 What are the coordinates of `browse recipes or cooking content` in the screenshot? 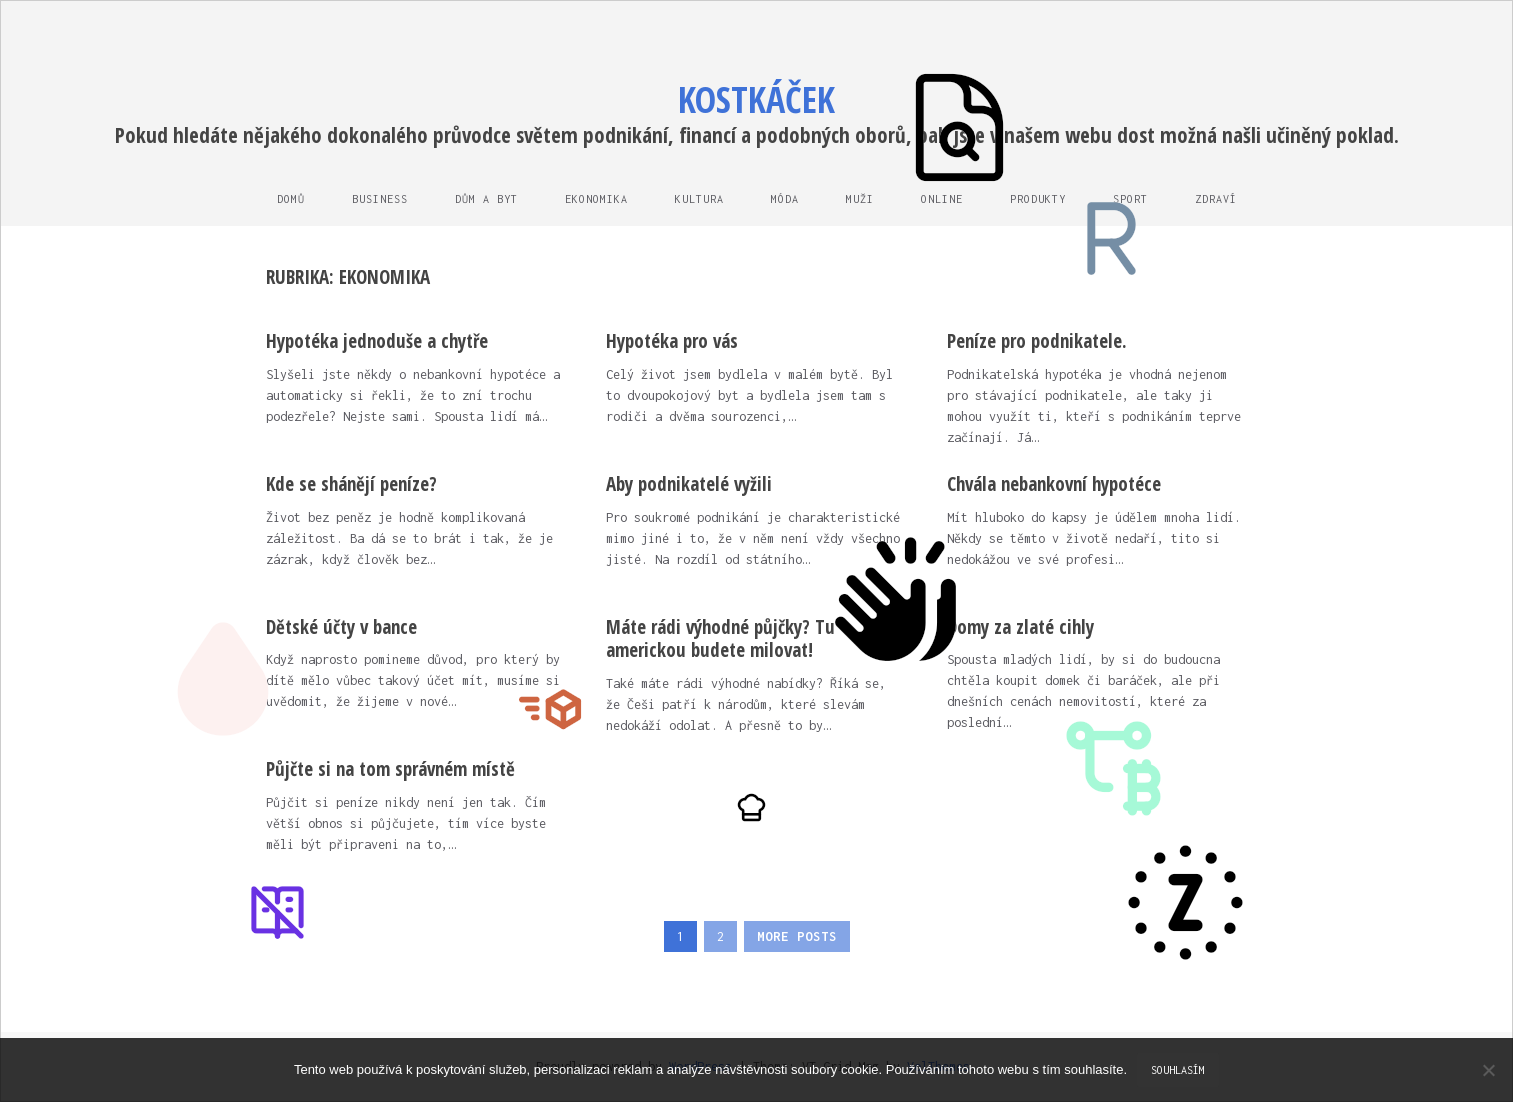 It's located at (751, 807).